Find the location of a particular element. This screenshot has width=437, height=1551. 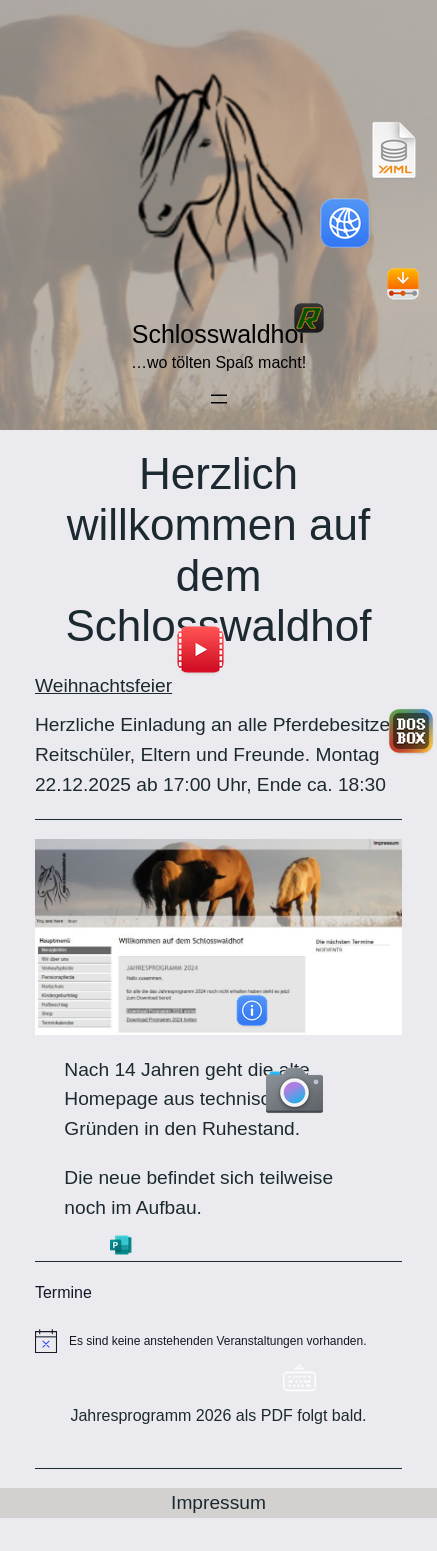

open ubiquity installer application is located at coordinates (403, 284).